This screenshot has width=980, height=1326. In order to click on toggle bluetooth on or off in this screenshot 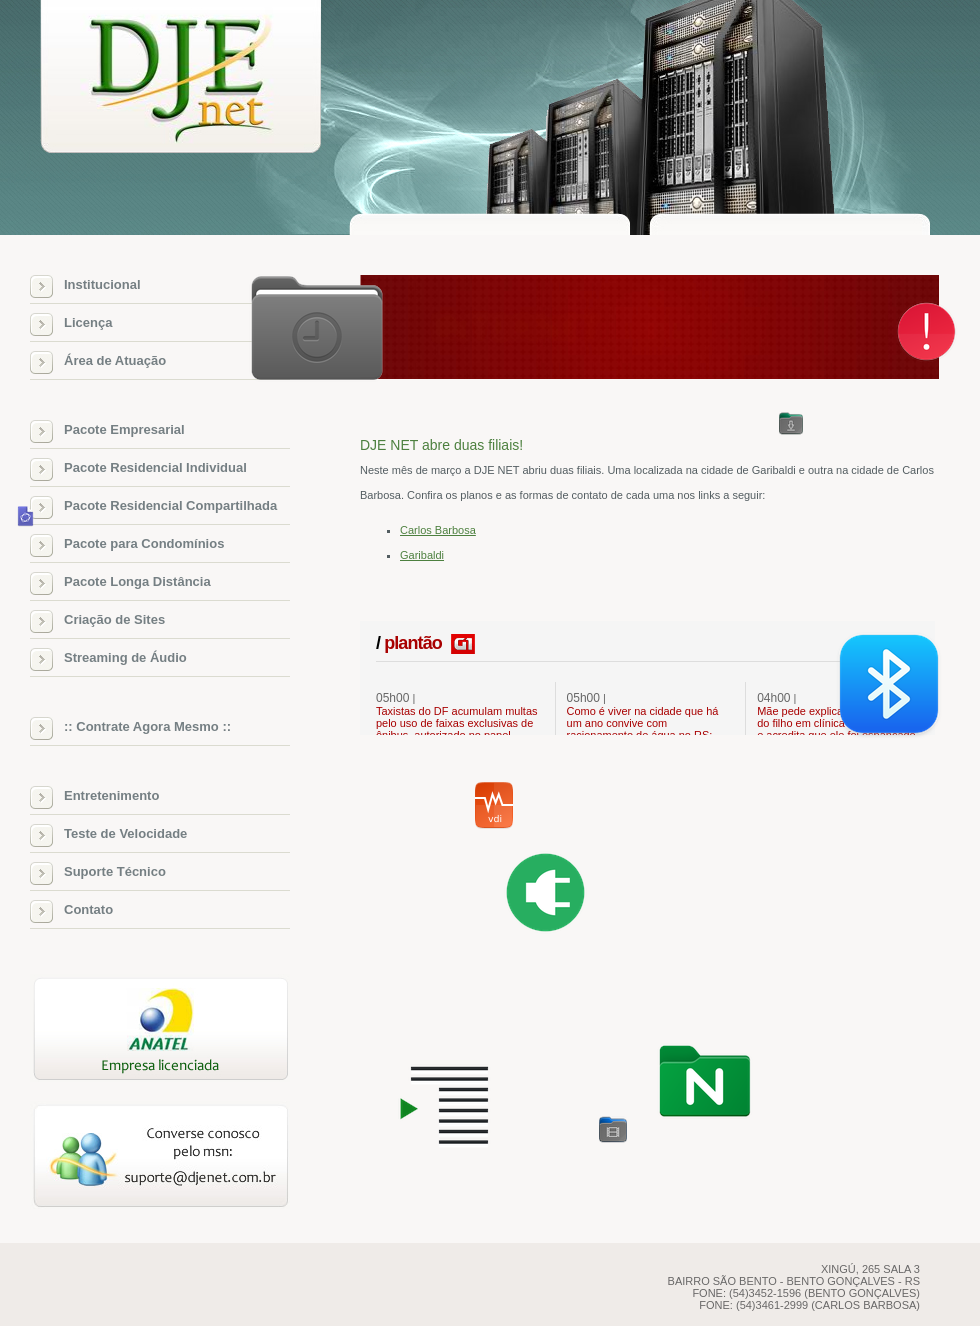, I will do `click(889, 684)`.